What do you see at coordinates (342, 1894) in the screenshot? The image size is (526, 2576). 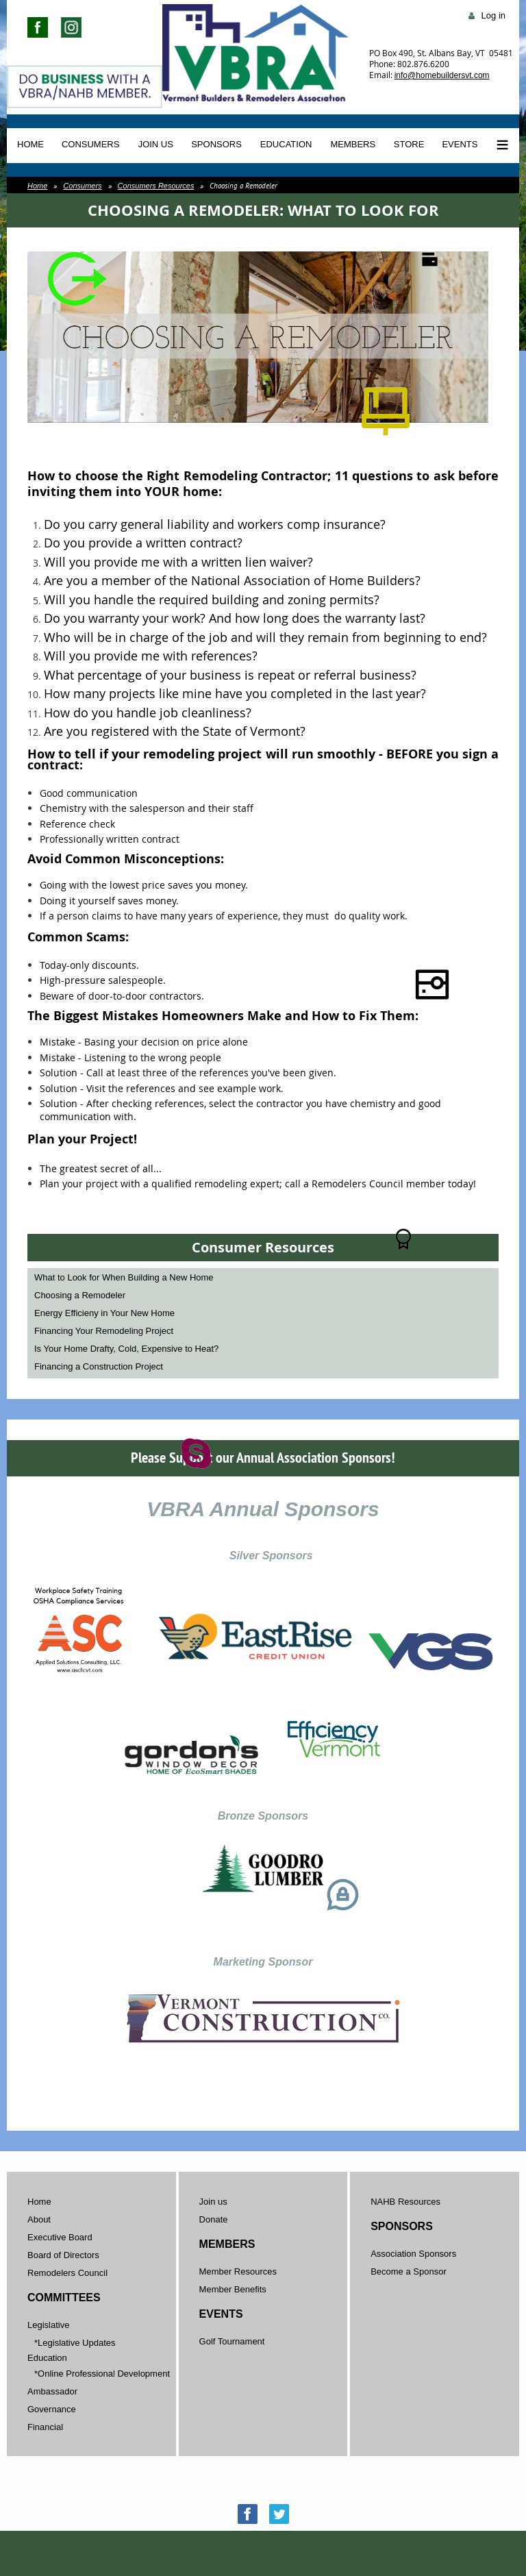 I see `start a private or encrypted conversation` at bounding box center [342, 1894].